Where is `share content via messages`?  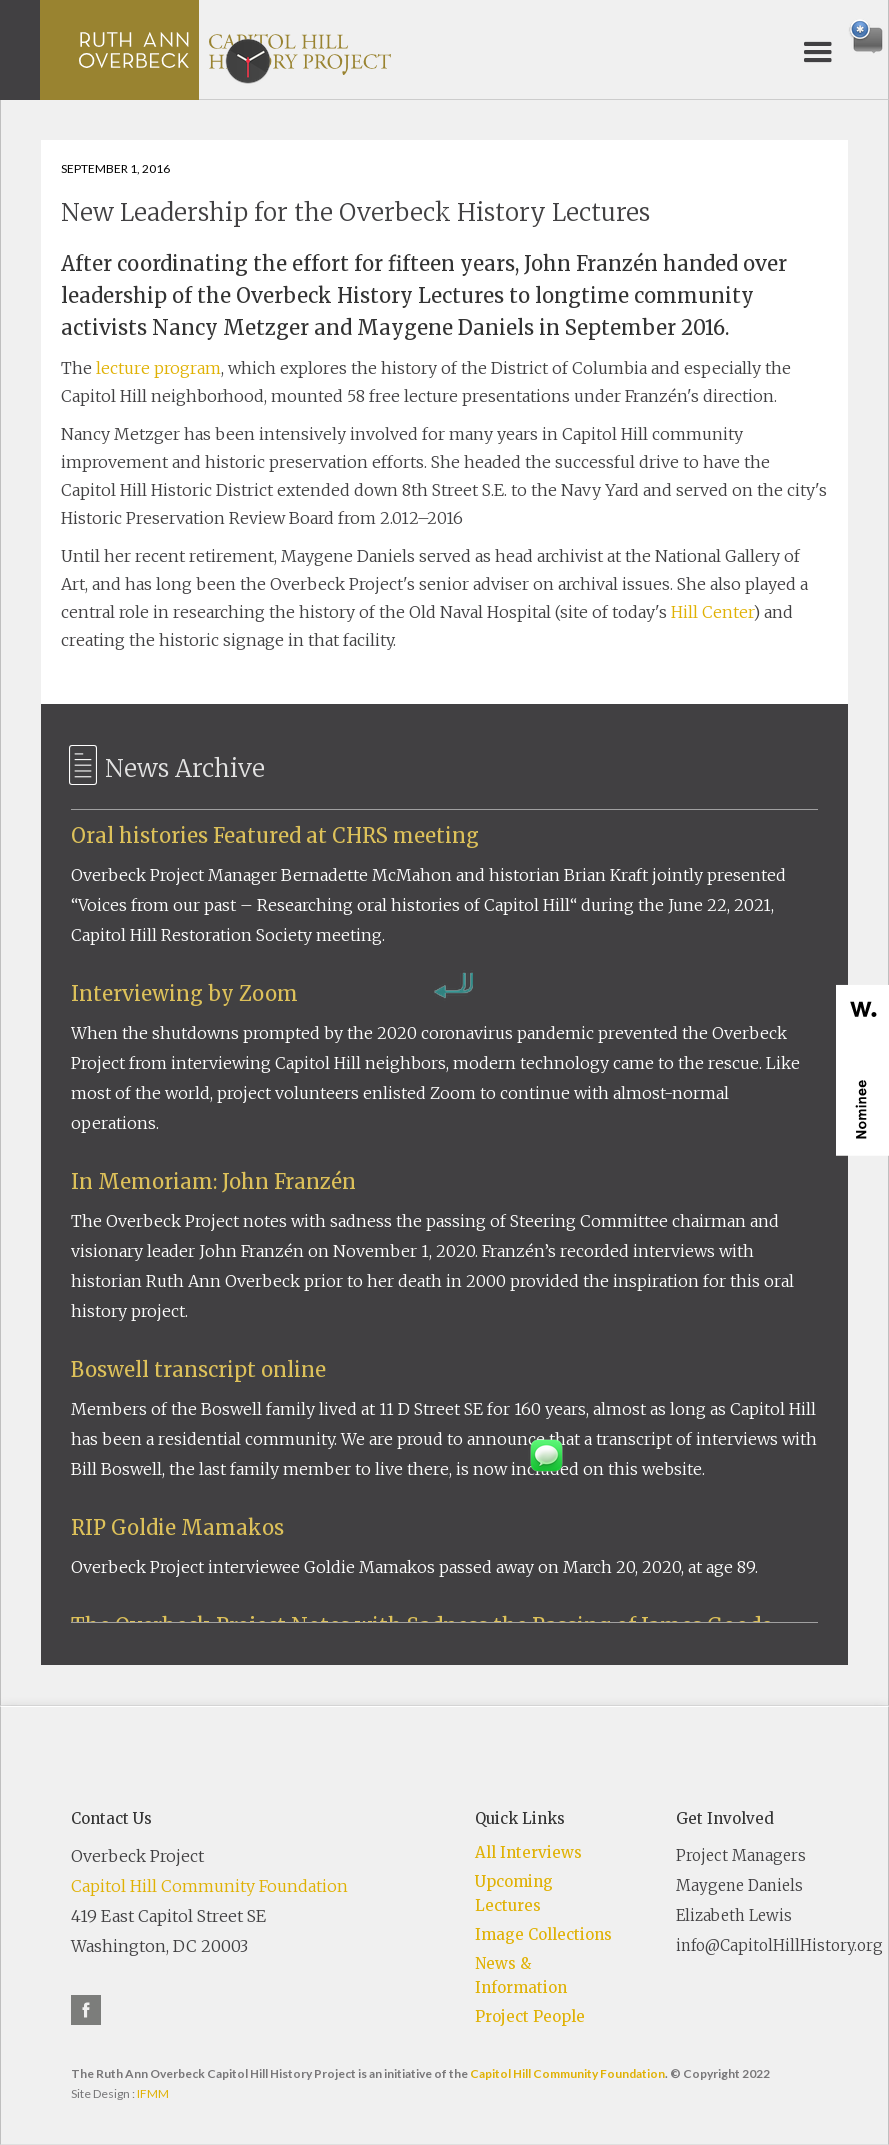 share content via messages is located at coordinates (546, 1455).